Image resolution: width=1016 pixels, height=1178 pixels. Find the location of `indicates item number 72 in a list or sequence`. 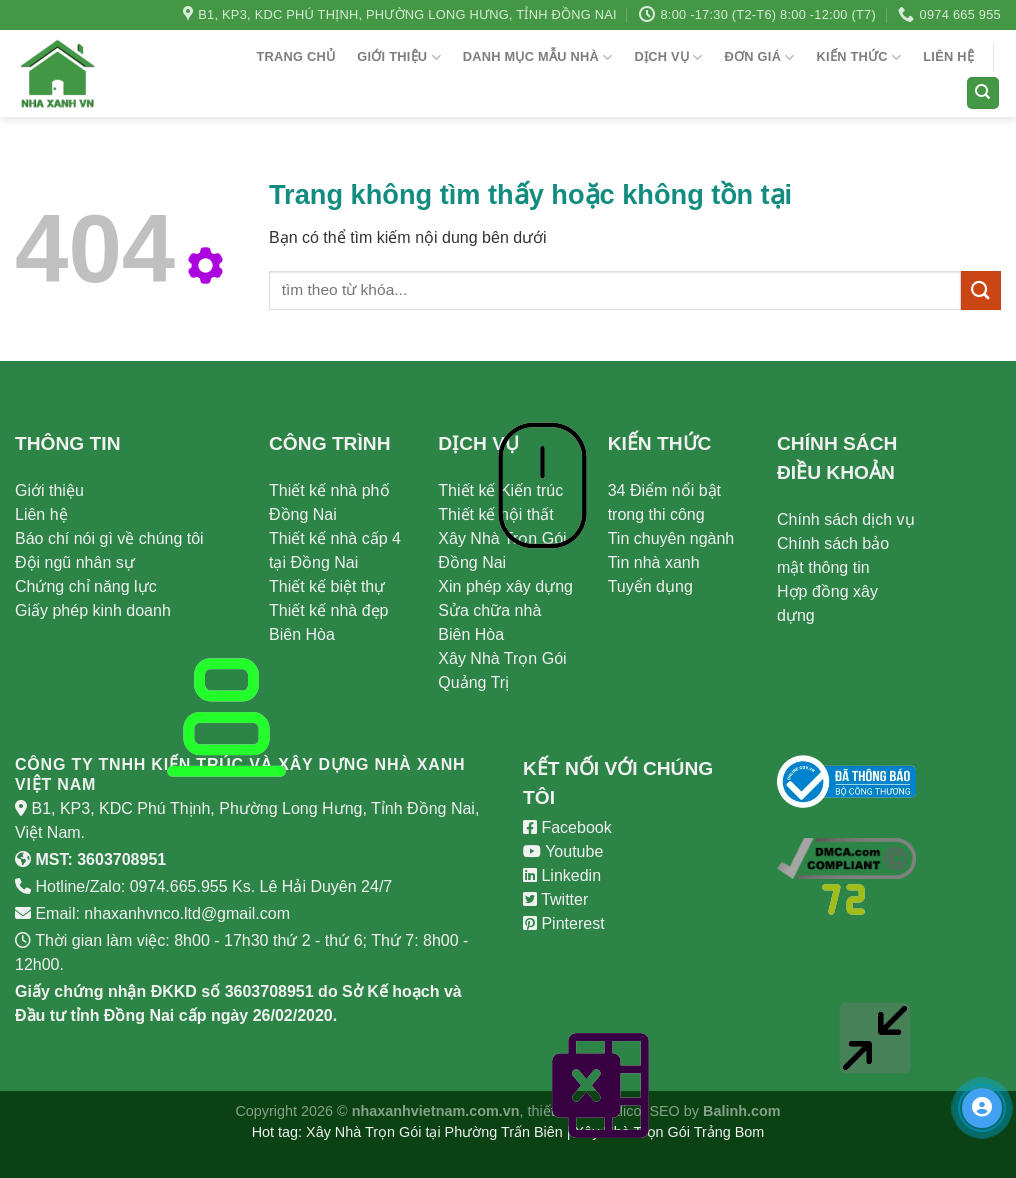

indicates item number 72 in a list or sequence is located at coordinates (843, 899).